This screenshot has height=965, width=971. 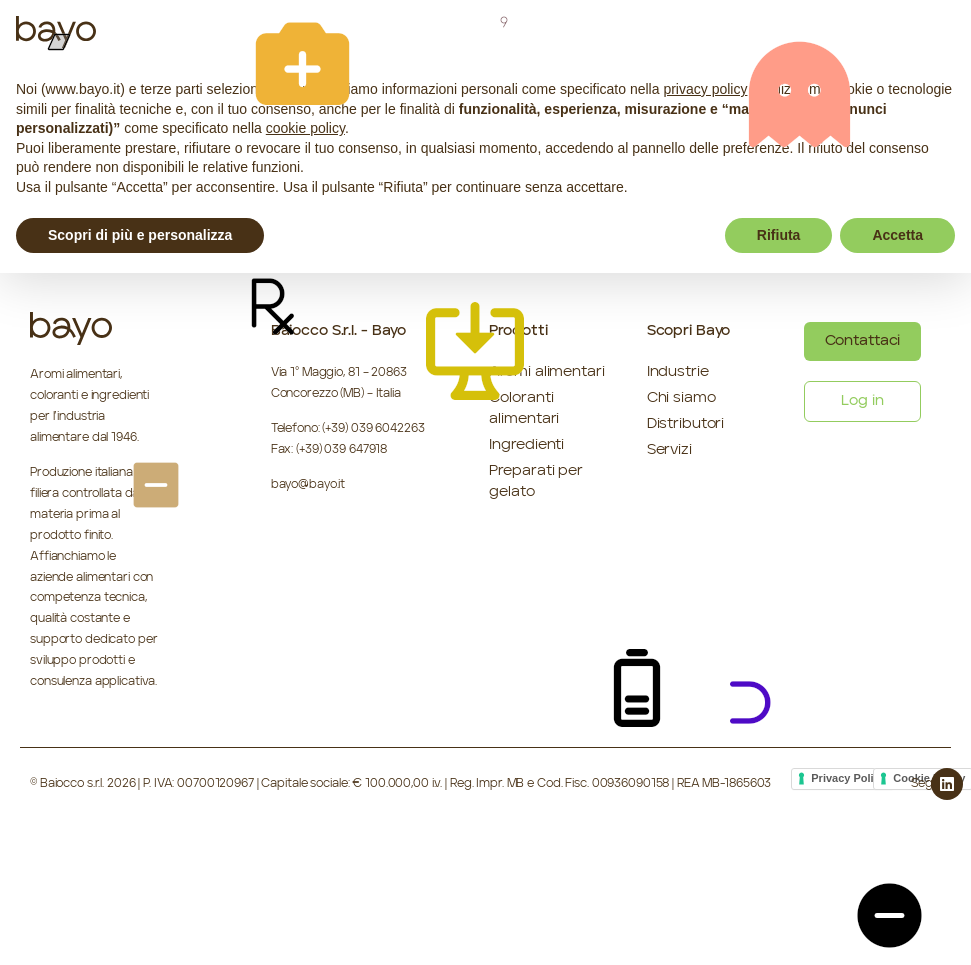 I want to click on download to desktop, so click(x=475, y=351).